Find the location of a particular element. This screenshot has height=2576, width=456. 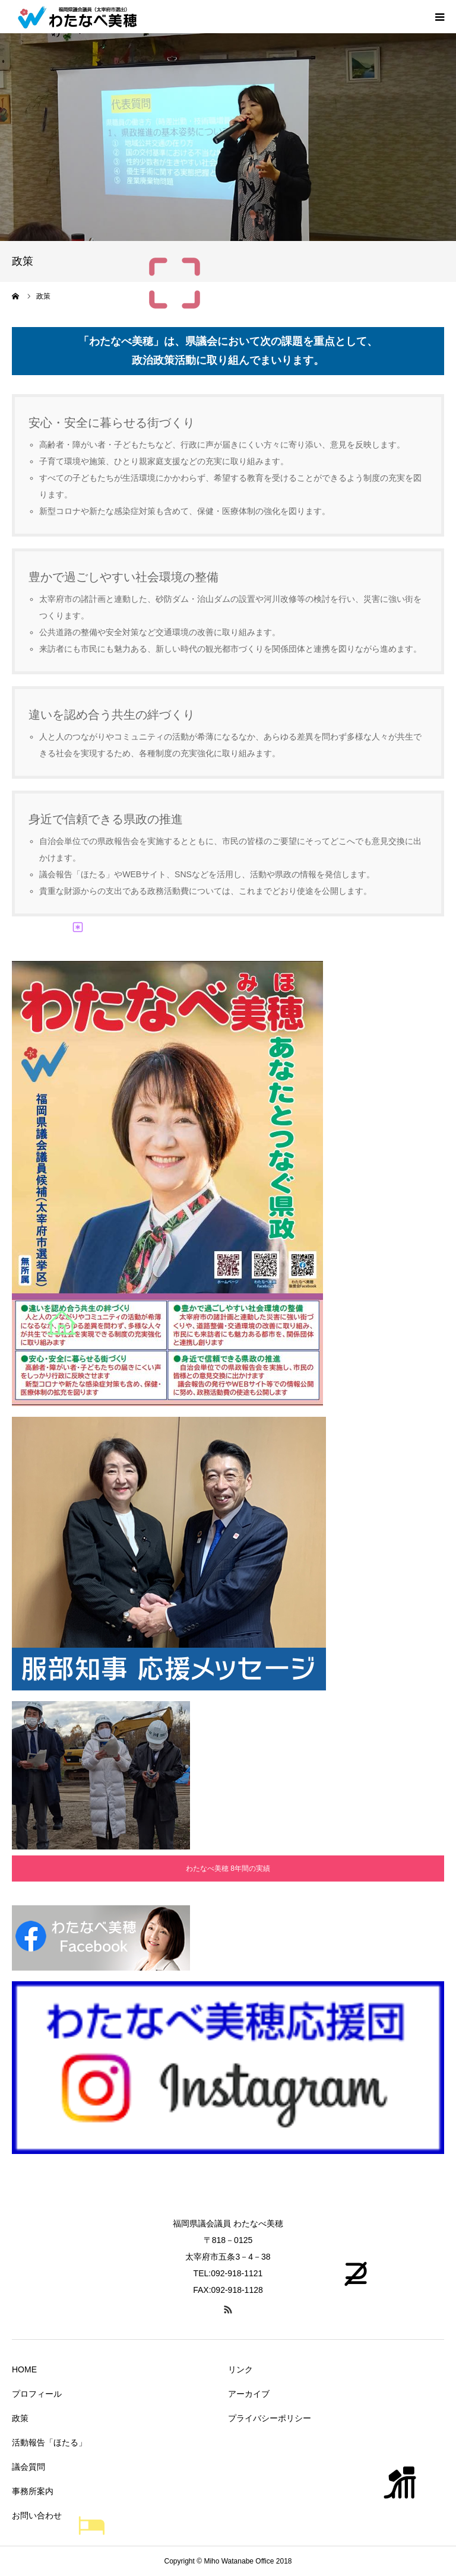

navigate to home screen is located at coordinates (62, 1323).